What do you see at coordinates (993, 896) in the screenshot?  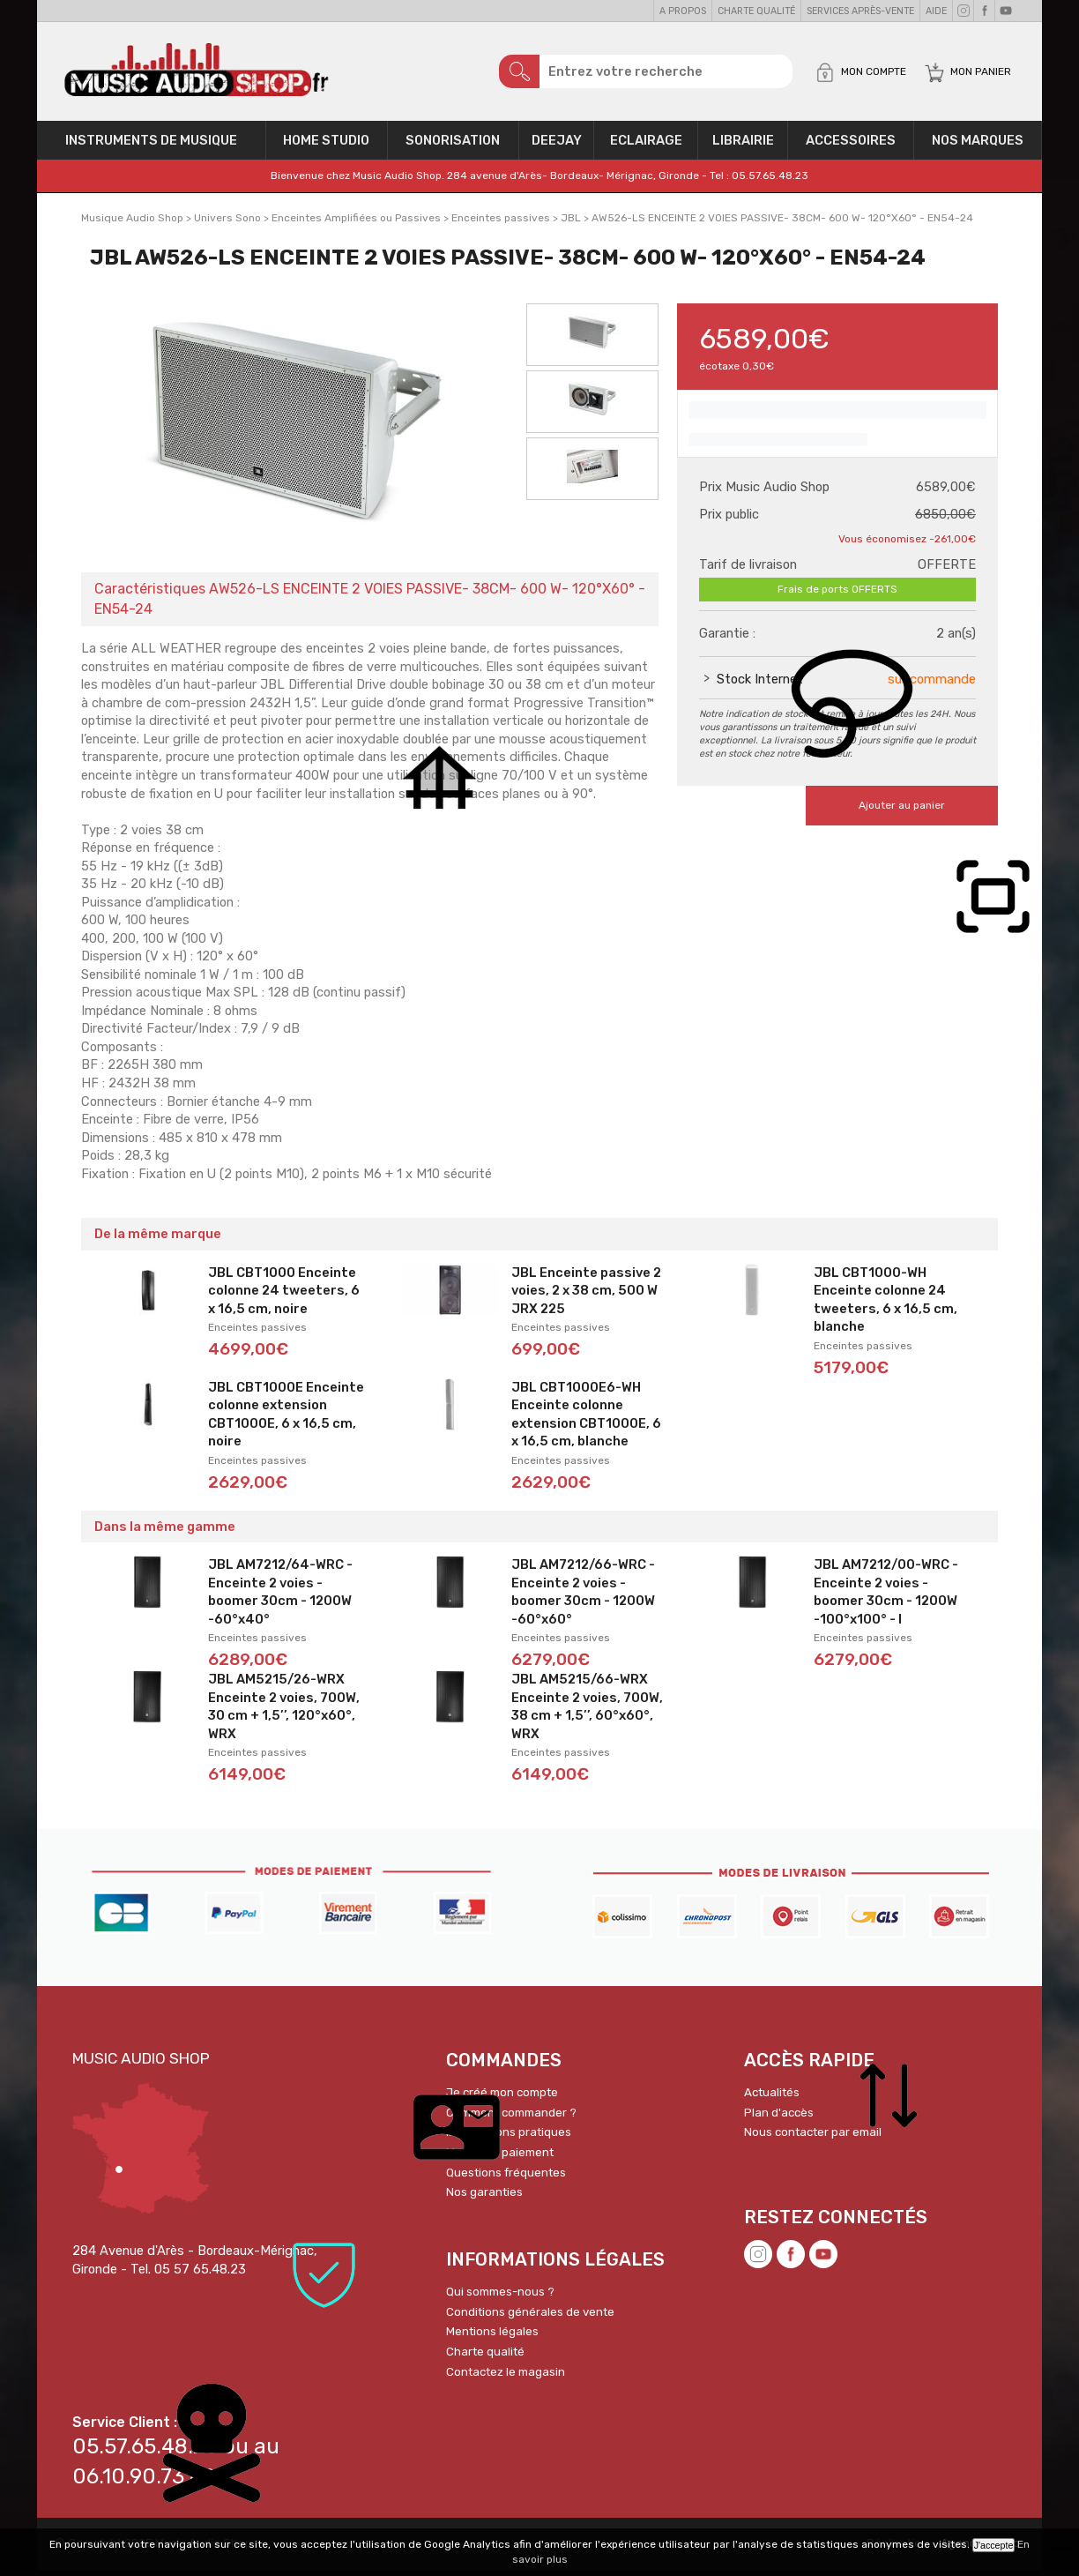 I see `expand content to fullscreen mode` at bounding box center [993, 896].